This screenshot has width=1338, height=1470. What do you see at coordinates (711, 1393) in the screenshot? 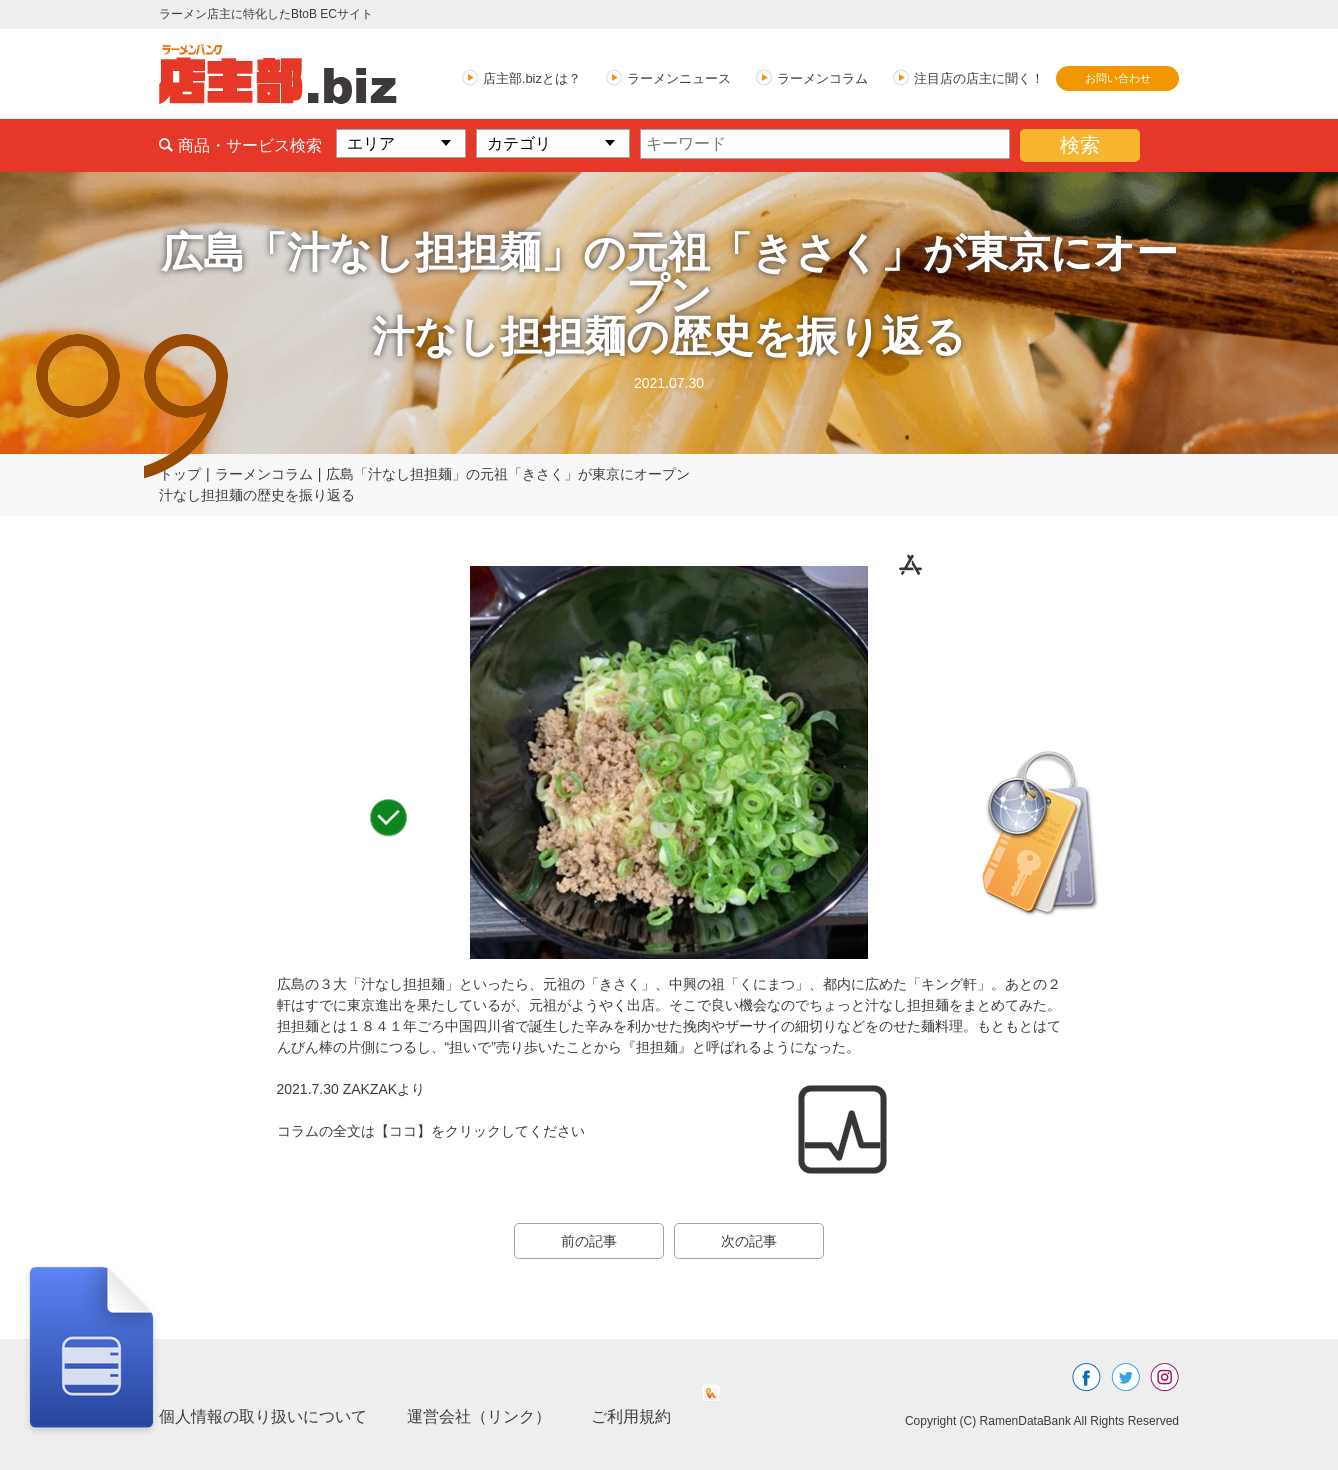
I see `launch gnome nibbles snake game` at bounding box center [711, 1393].